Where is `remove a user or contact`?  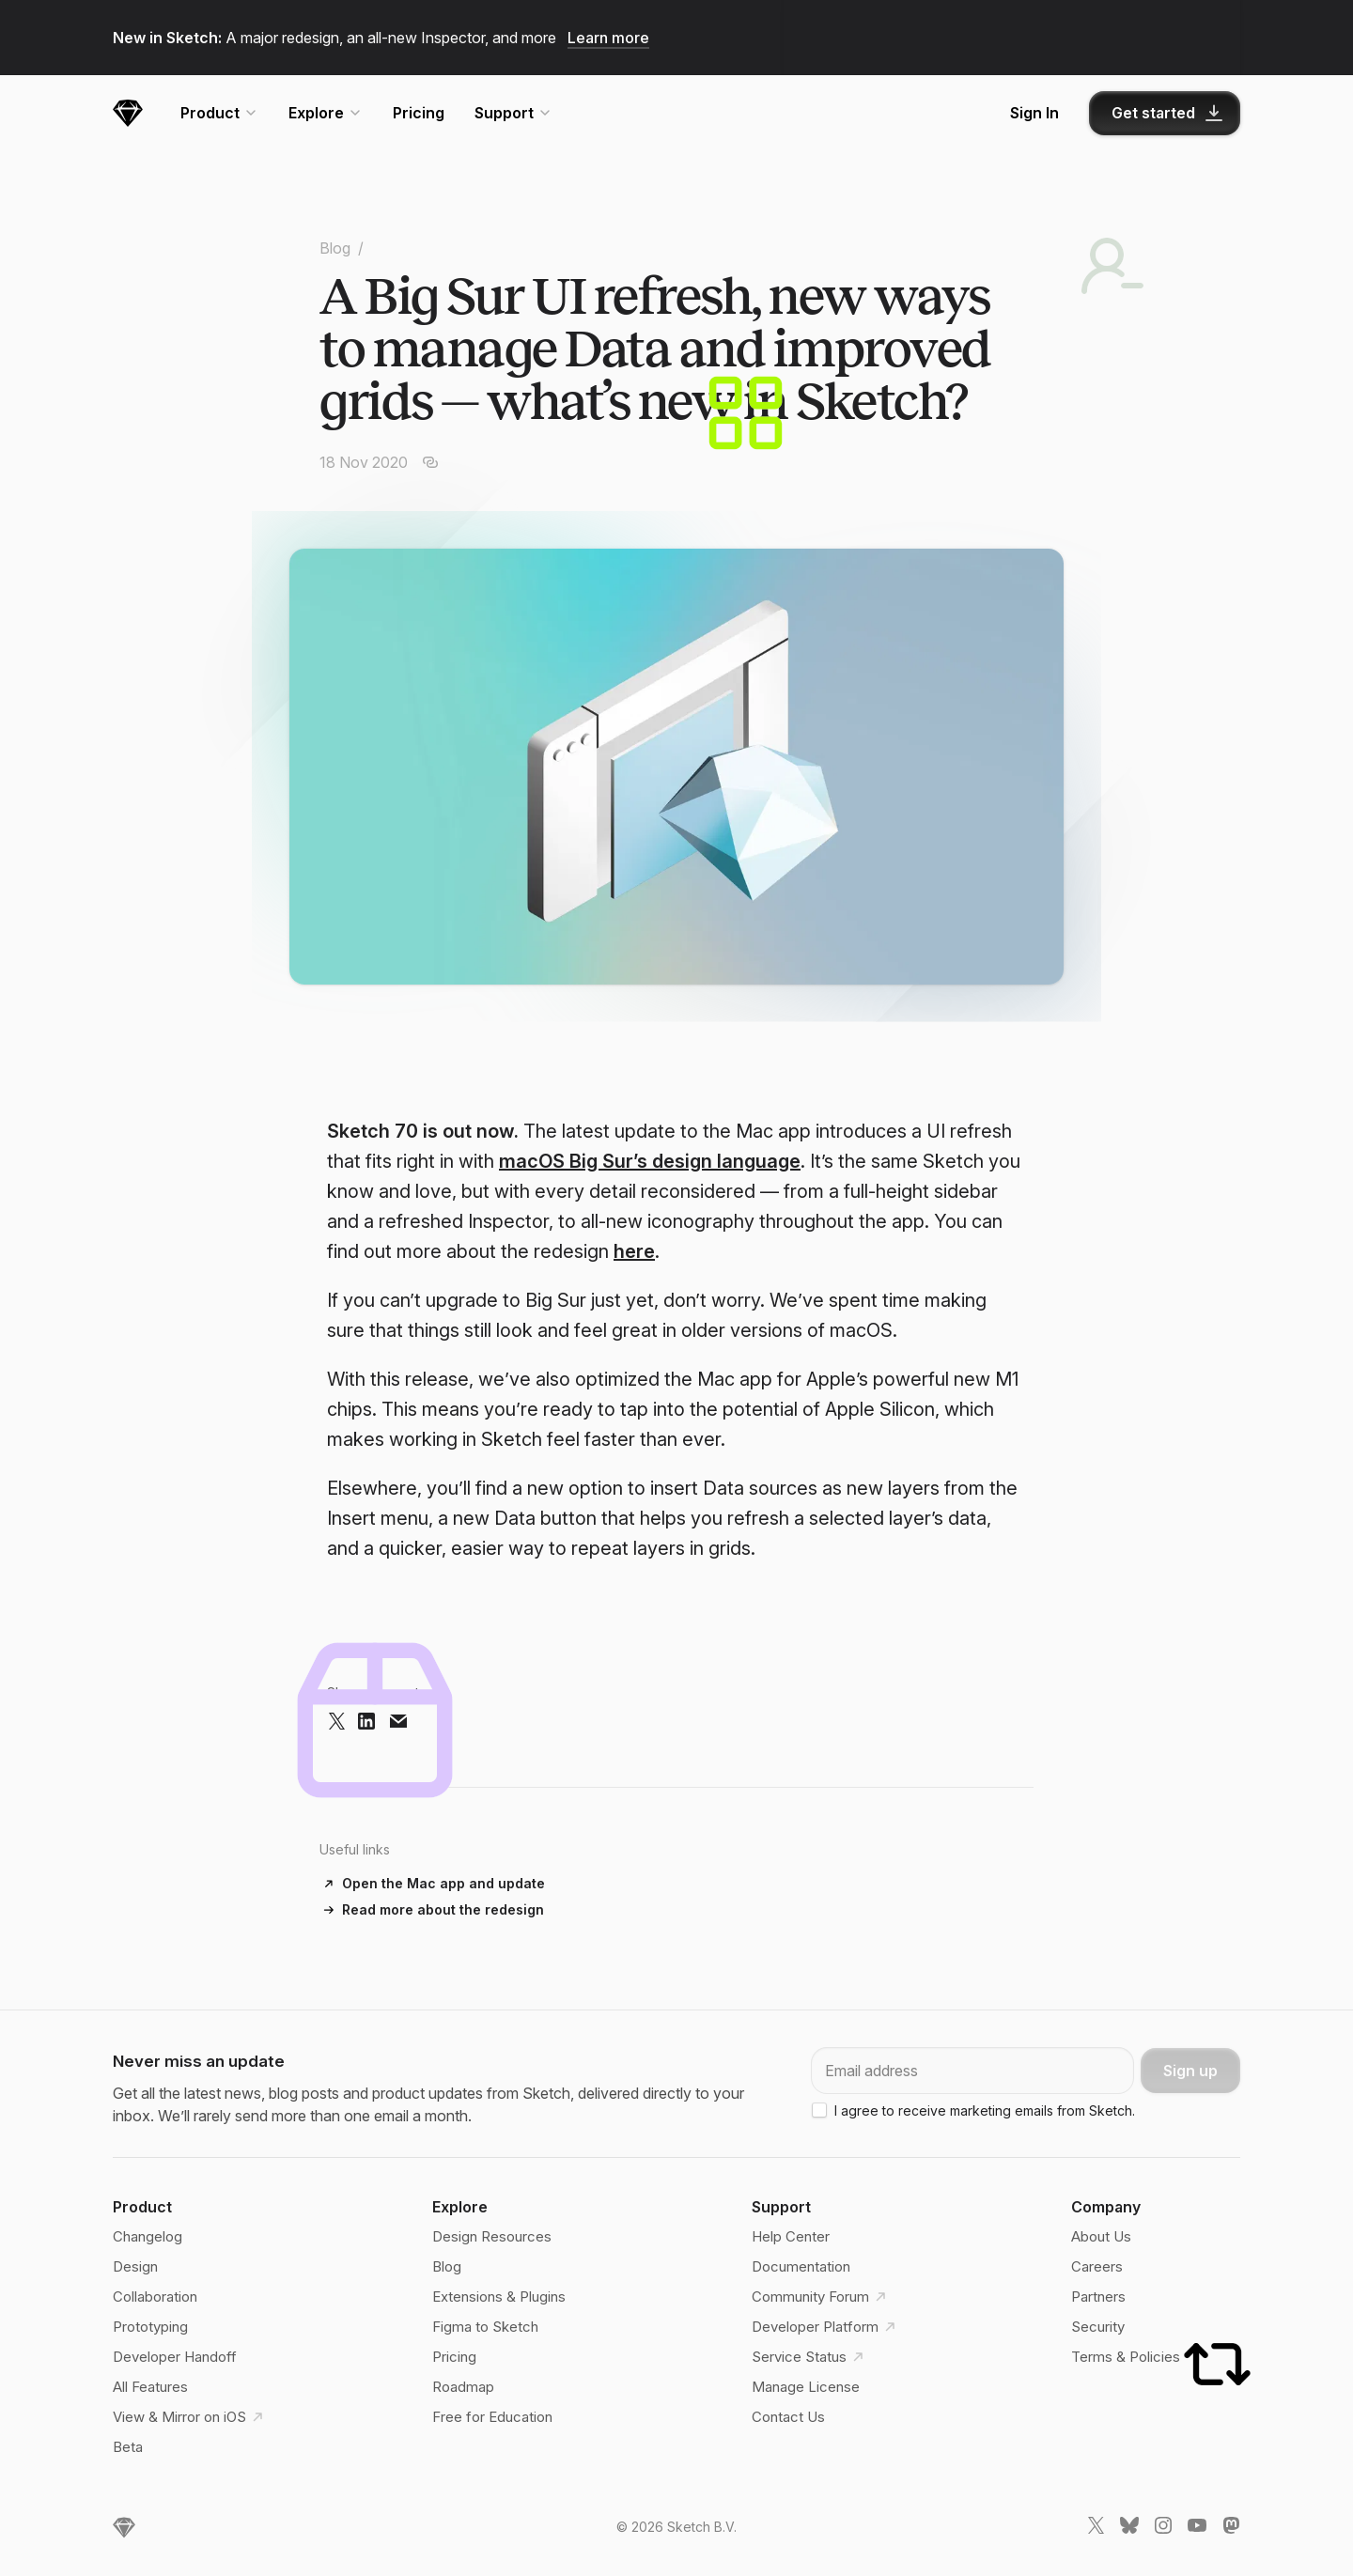
remove a user or contact is located at coordinates (1112, 266).